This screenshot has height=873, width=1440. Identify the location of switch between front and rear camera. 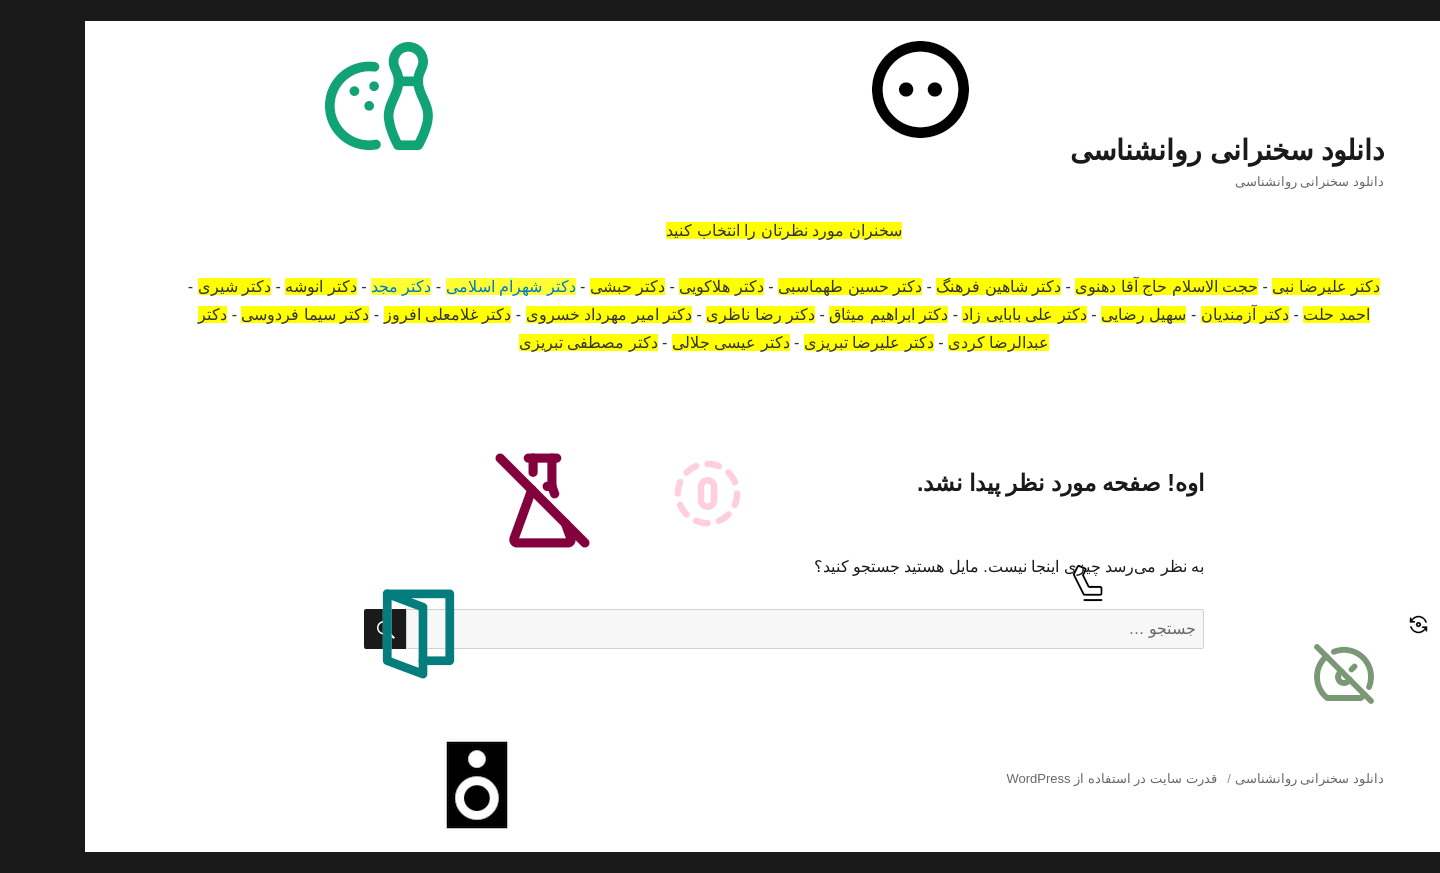
(1418, 624).